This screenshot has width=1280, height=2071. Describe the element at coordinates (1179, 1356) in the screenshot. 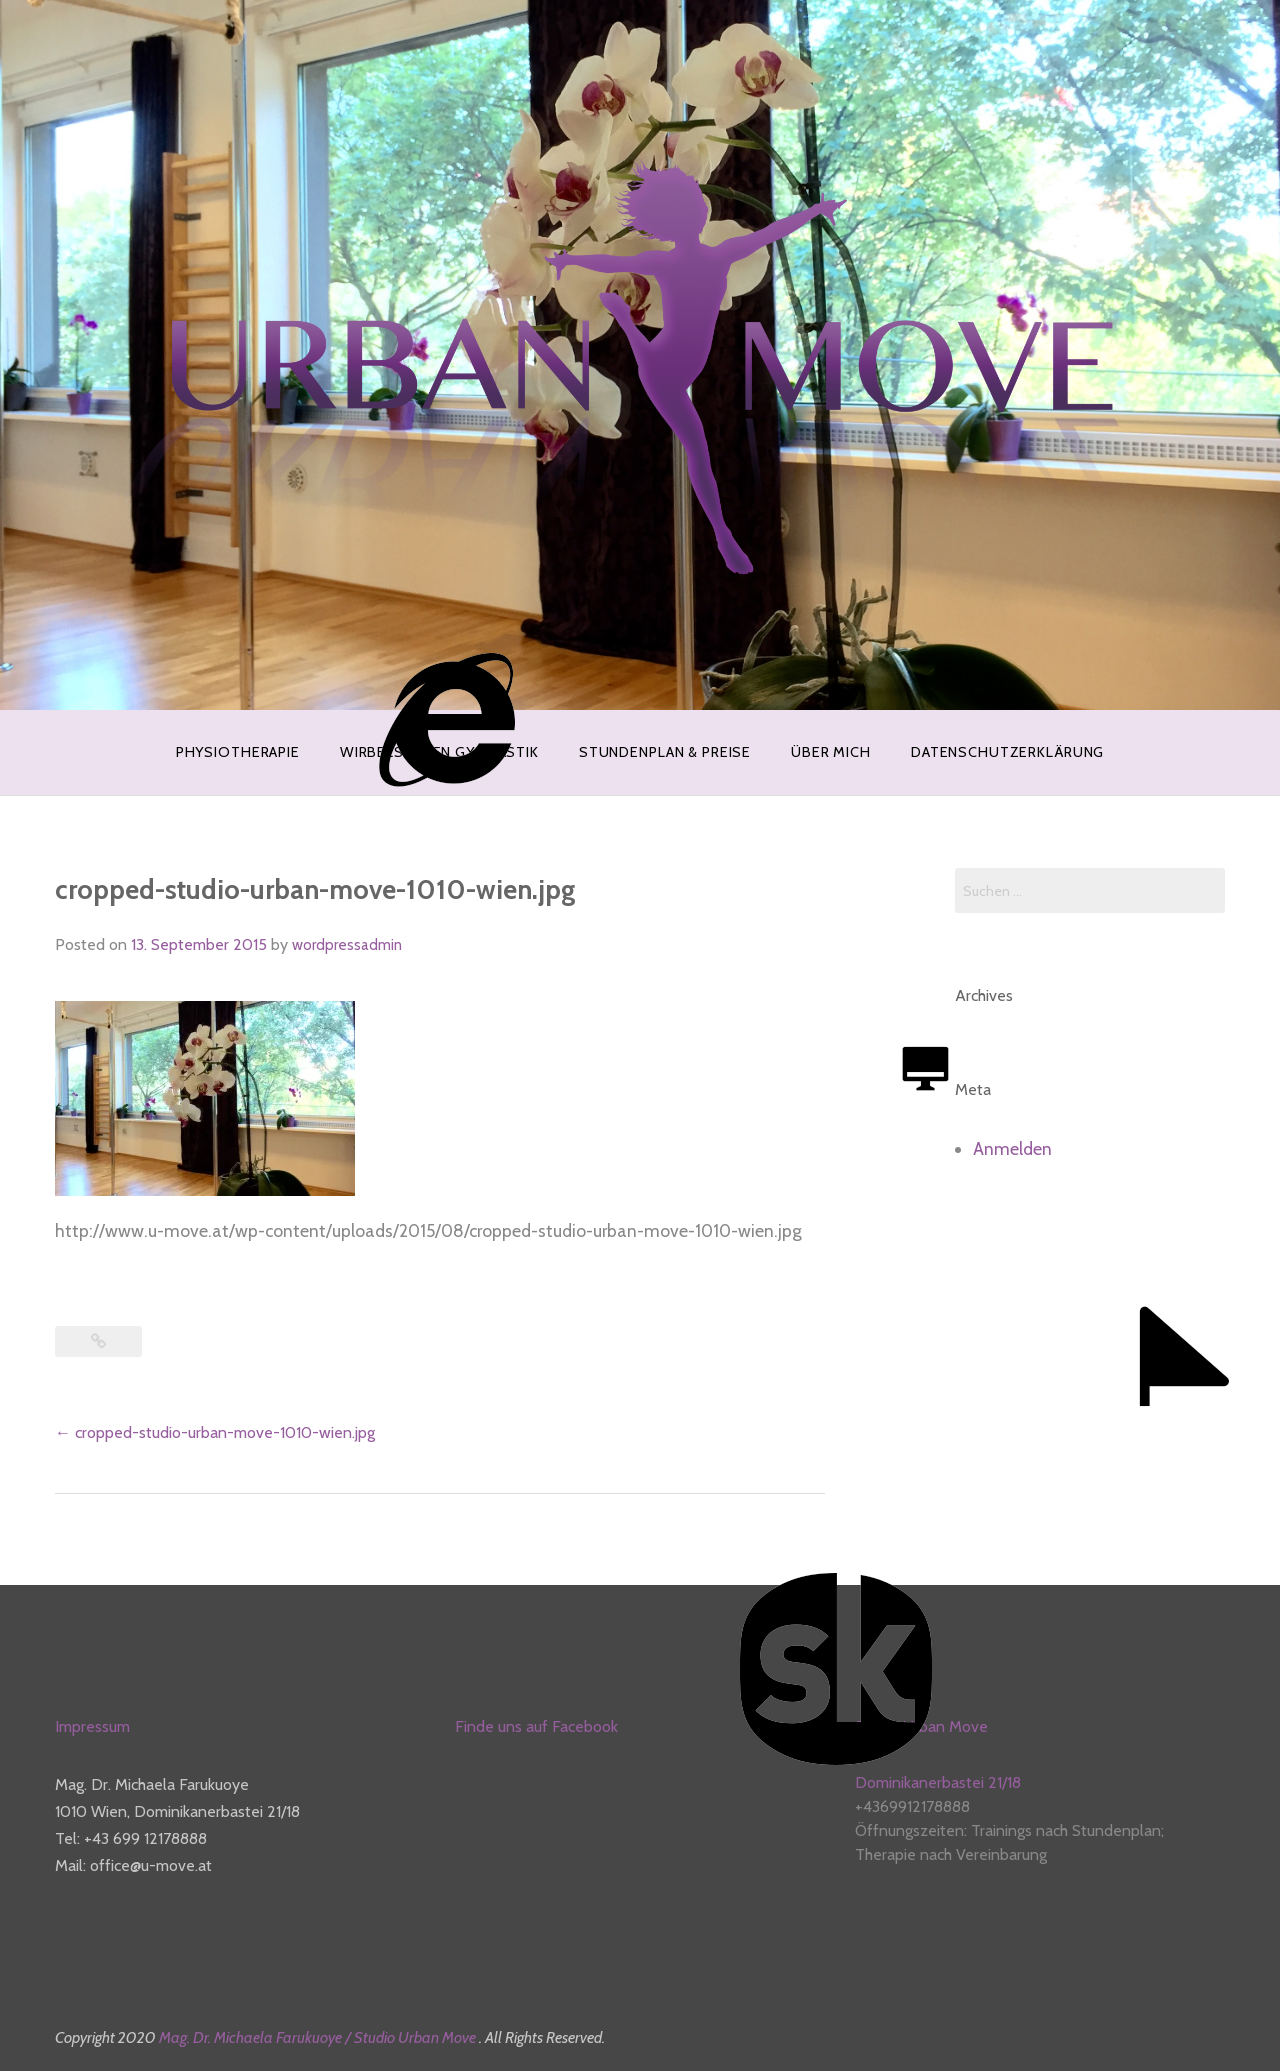

I see `flag an item for review or attention` at that location.